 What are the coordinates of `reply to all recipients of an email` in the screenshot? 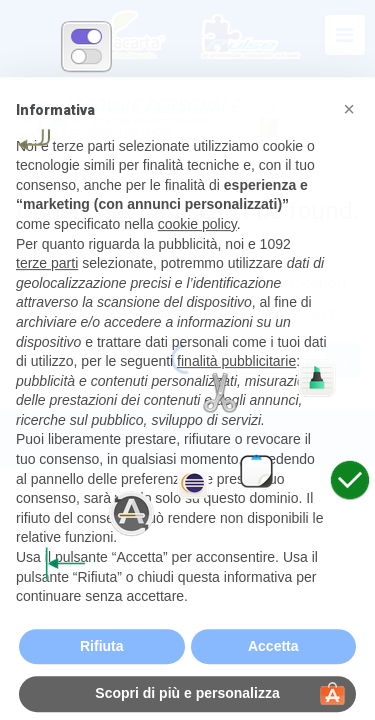 It's located at (33, 137).